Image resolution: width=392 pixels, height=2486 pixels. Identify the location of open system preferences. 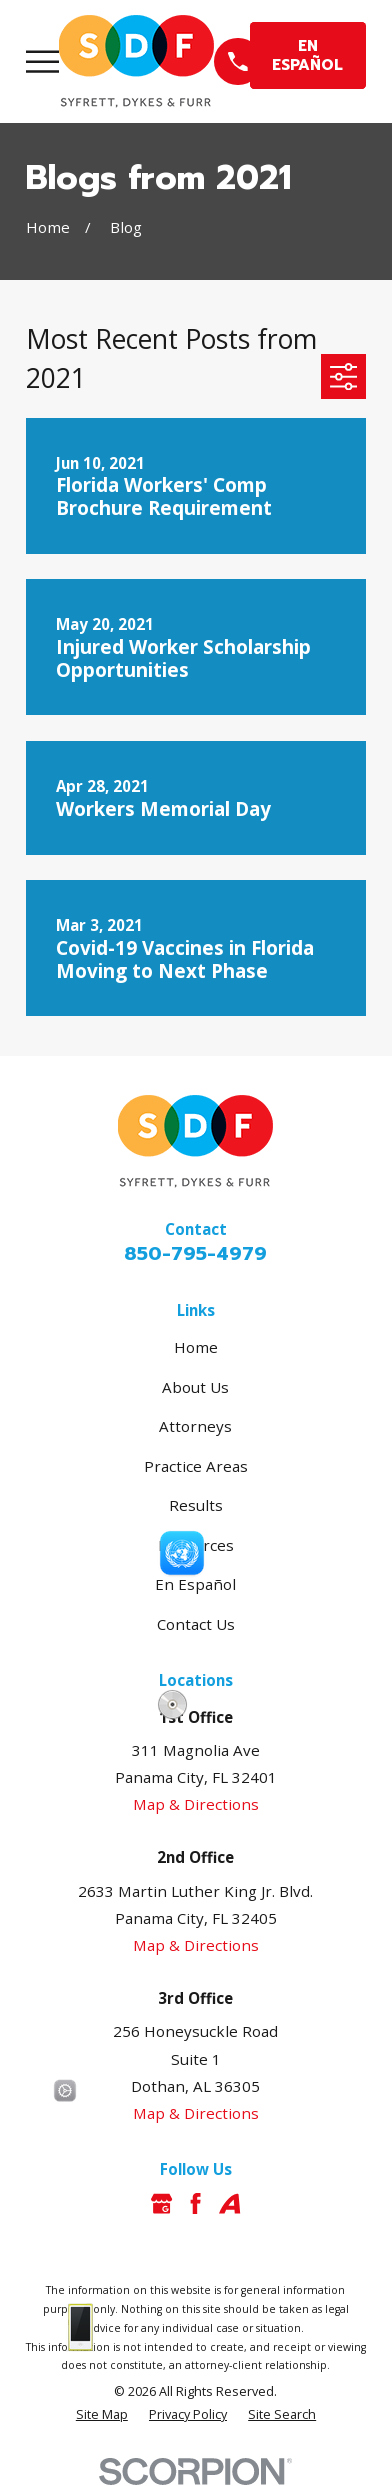
(65, 2091).